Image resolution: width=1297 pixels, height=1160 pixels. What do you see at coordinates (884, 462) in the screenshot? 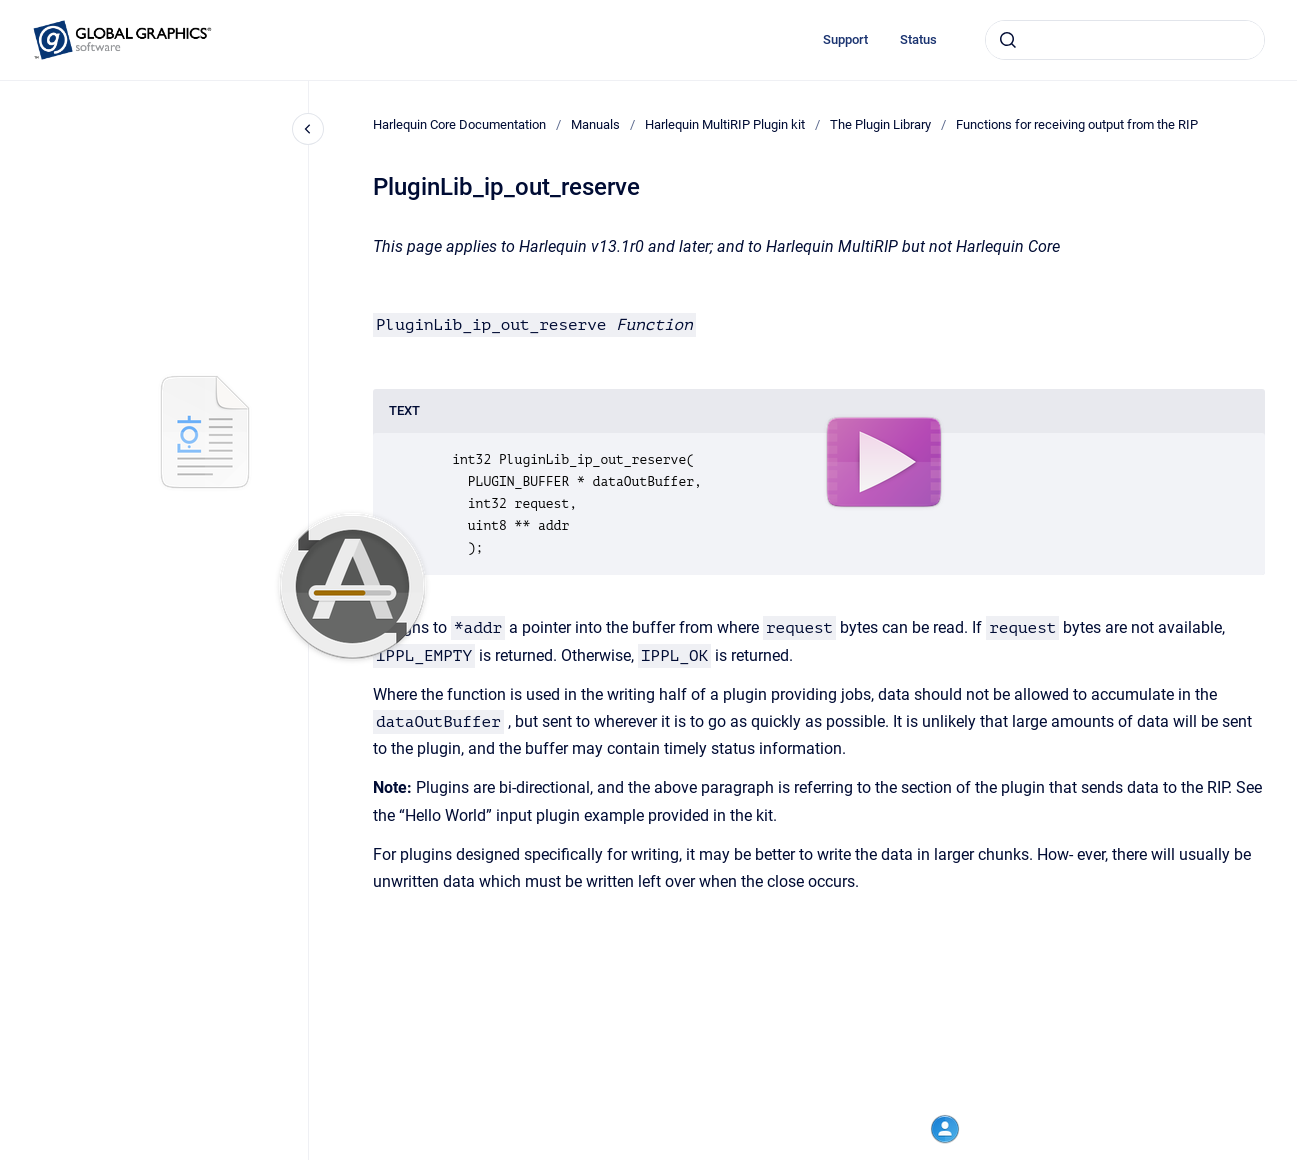
I see `open celluloid media player` at bounding box center [884, 462].